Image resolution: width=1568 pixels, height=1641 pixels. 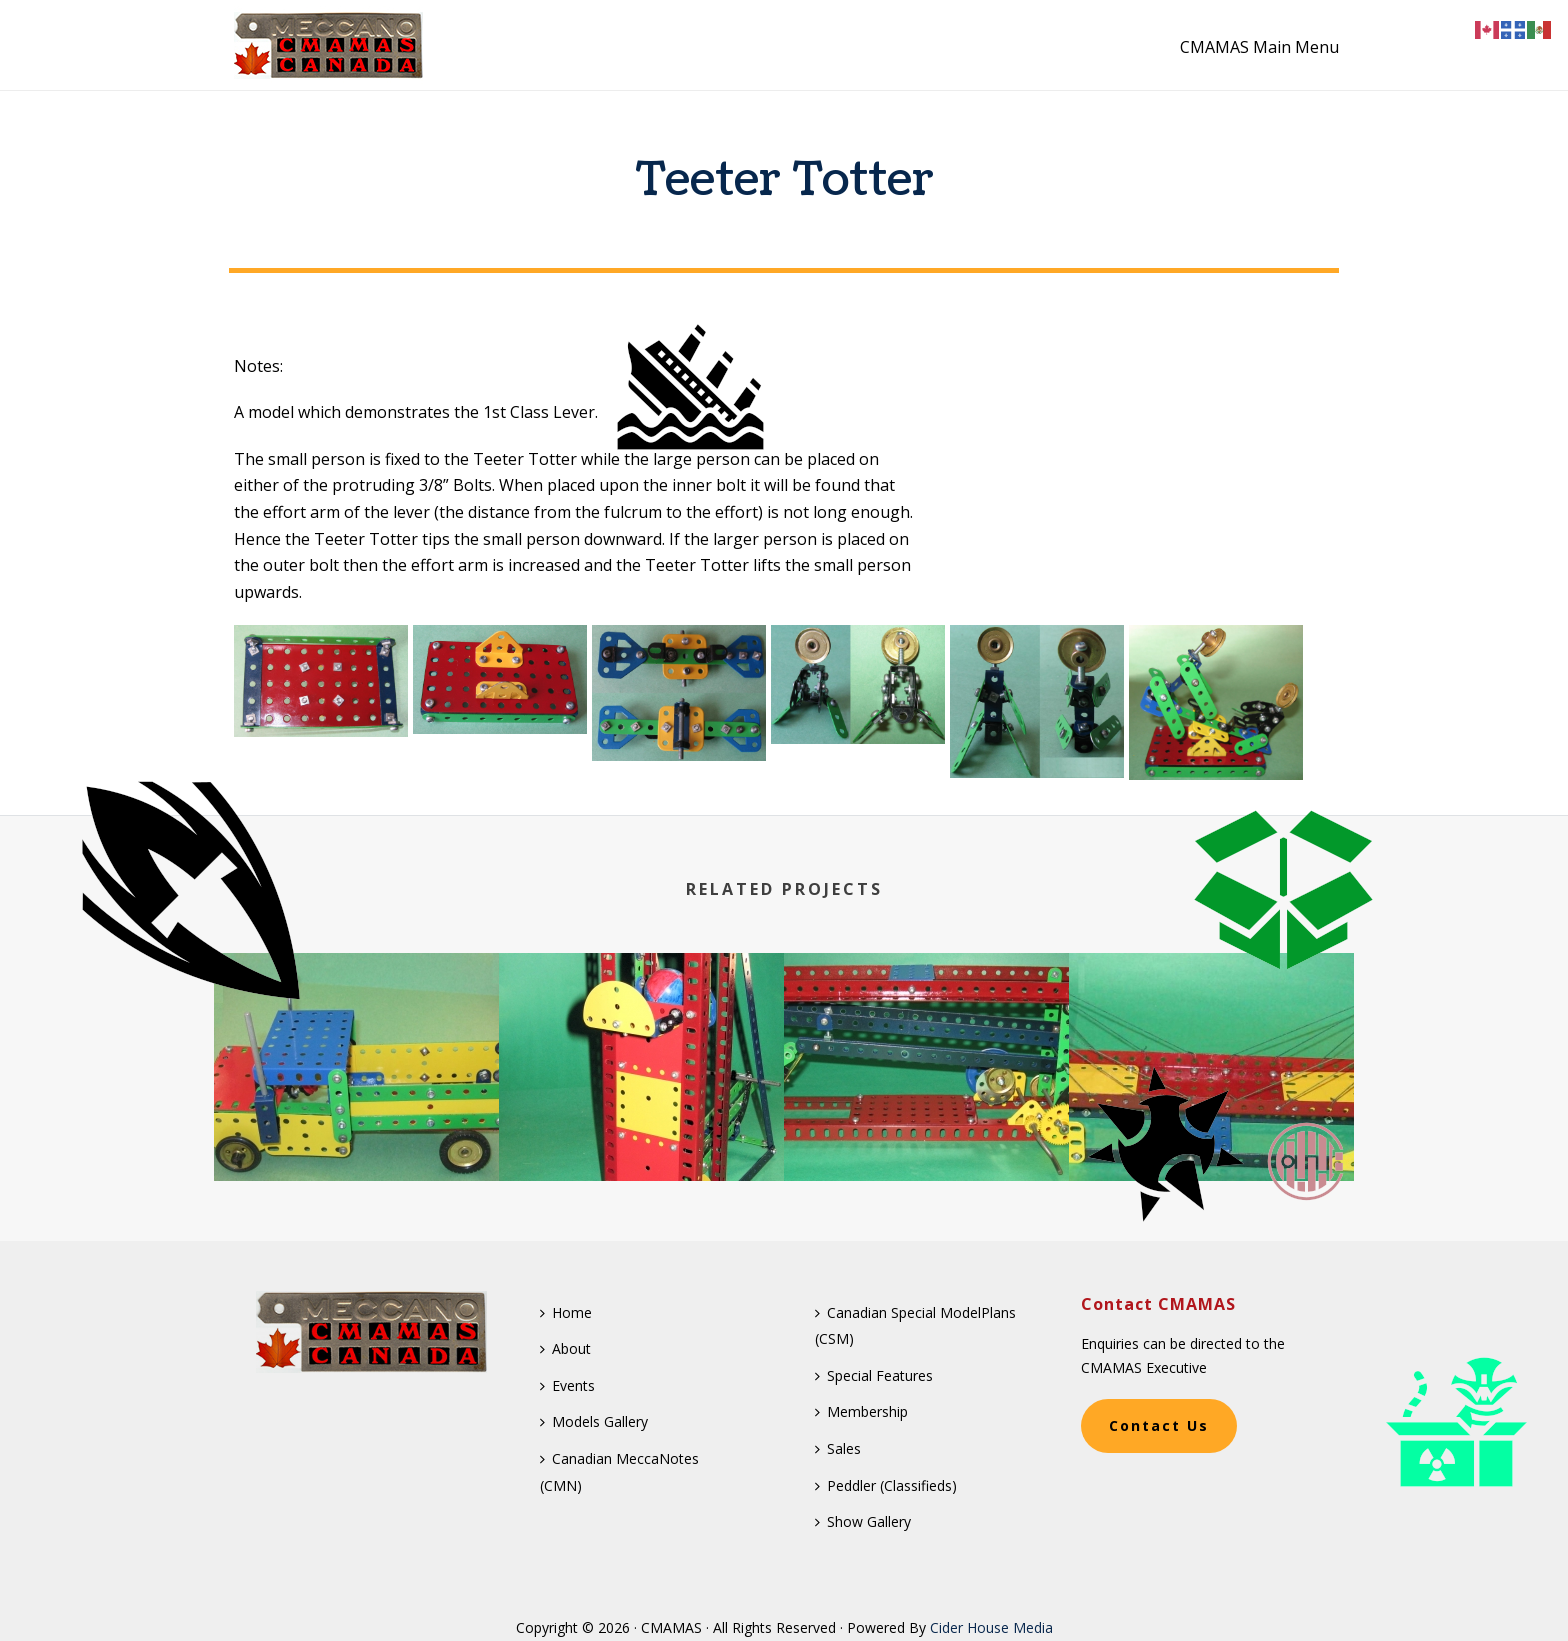 I want to click on access hobbit hole or fantasy dwelling location, so click(x=1306, y=1161).